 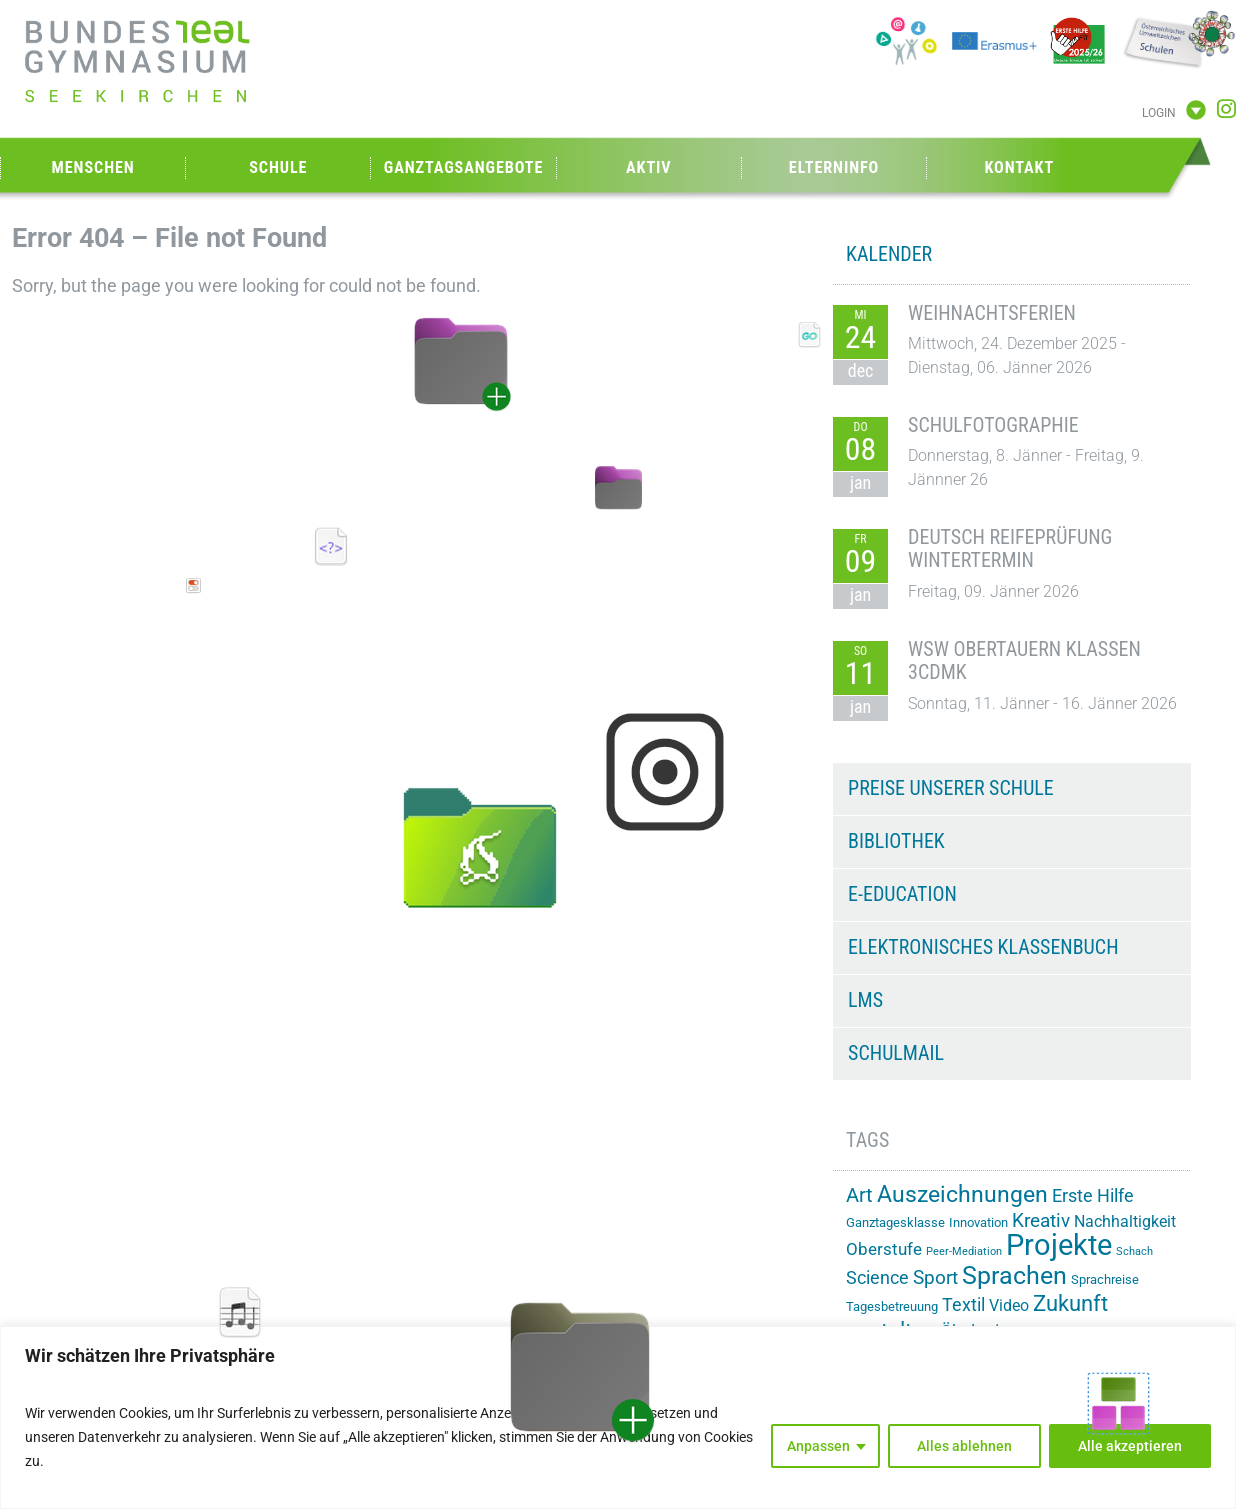 I want to click on open a PHP source code file, so click(x=331, y=546).